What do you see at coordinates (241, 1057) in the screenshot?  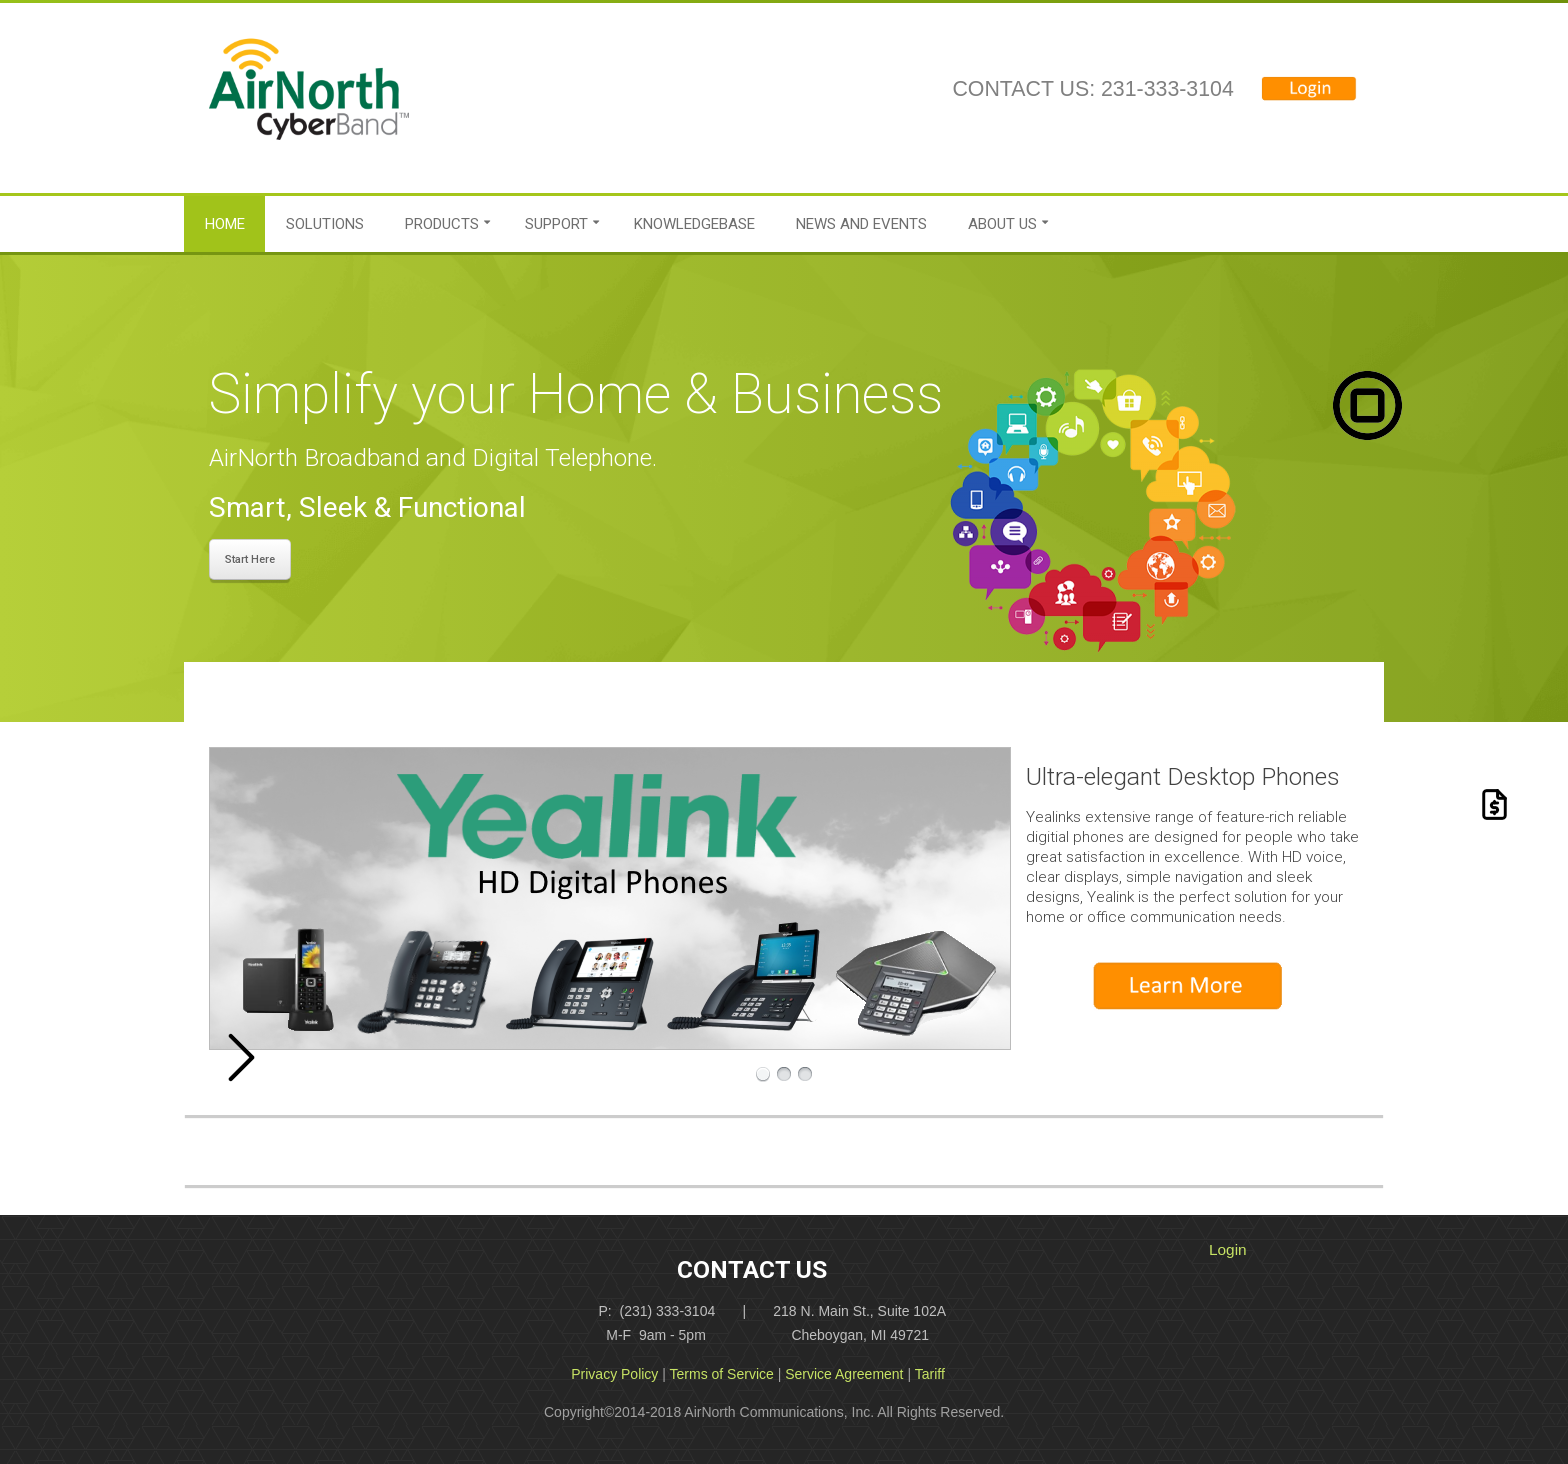 I see `navigate to the next item or page` at bounding box center [241, 1057].